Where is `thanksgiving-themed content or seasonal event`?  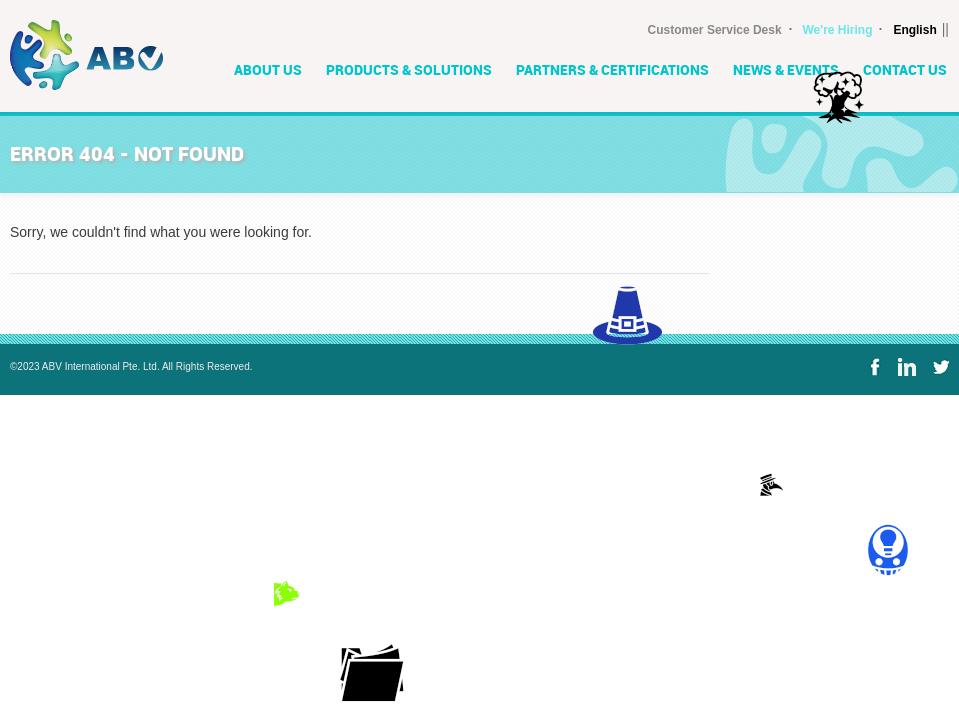 thanksgiving-themed content or seasonal event is located at coordinates (627, 315).